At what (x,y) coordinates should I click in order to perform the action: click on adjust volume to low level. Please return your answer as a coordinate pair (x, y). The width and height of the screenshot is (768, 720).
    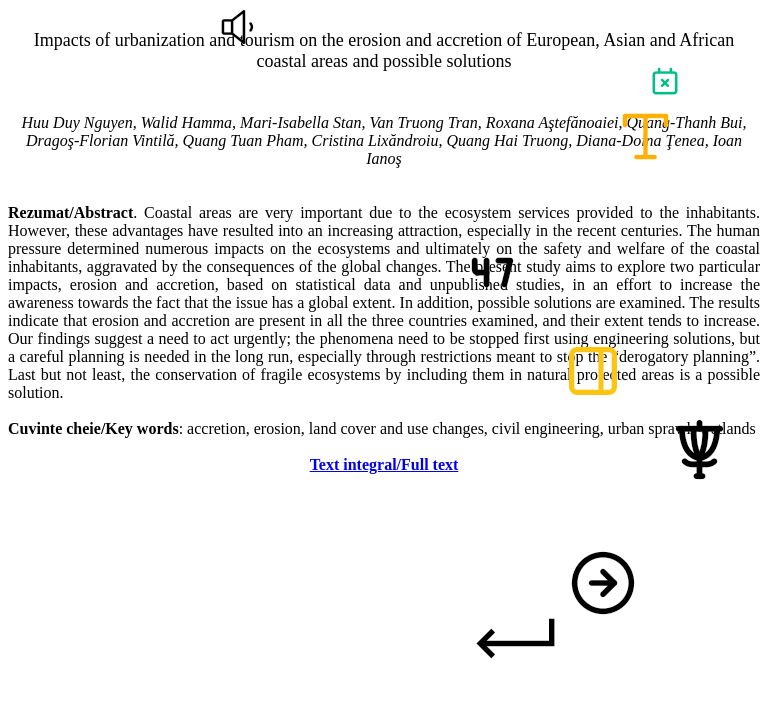
    Looking at the image, I should click on (240, 27).